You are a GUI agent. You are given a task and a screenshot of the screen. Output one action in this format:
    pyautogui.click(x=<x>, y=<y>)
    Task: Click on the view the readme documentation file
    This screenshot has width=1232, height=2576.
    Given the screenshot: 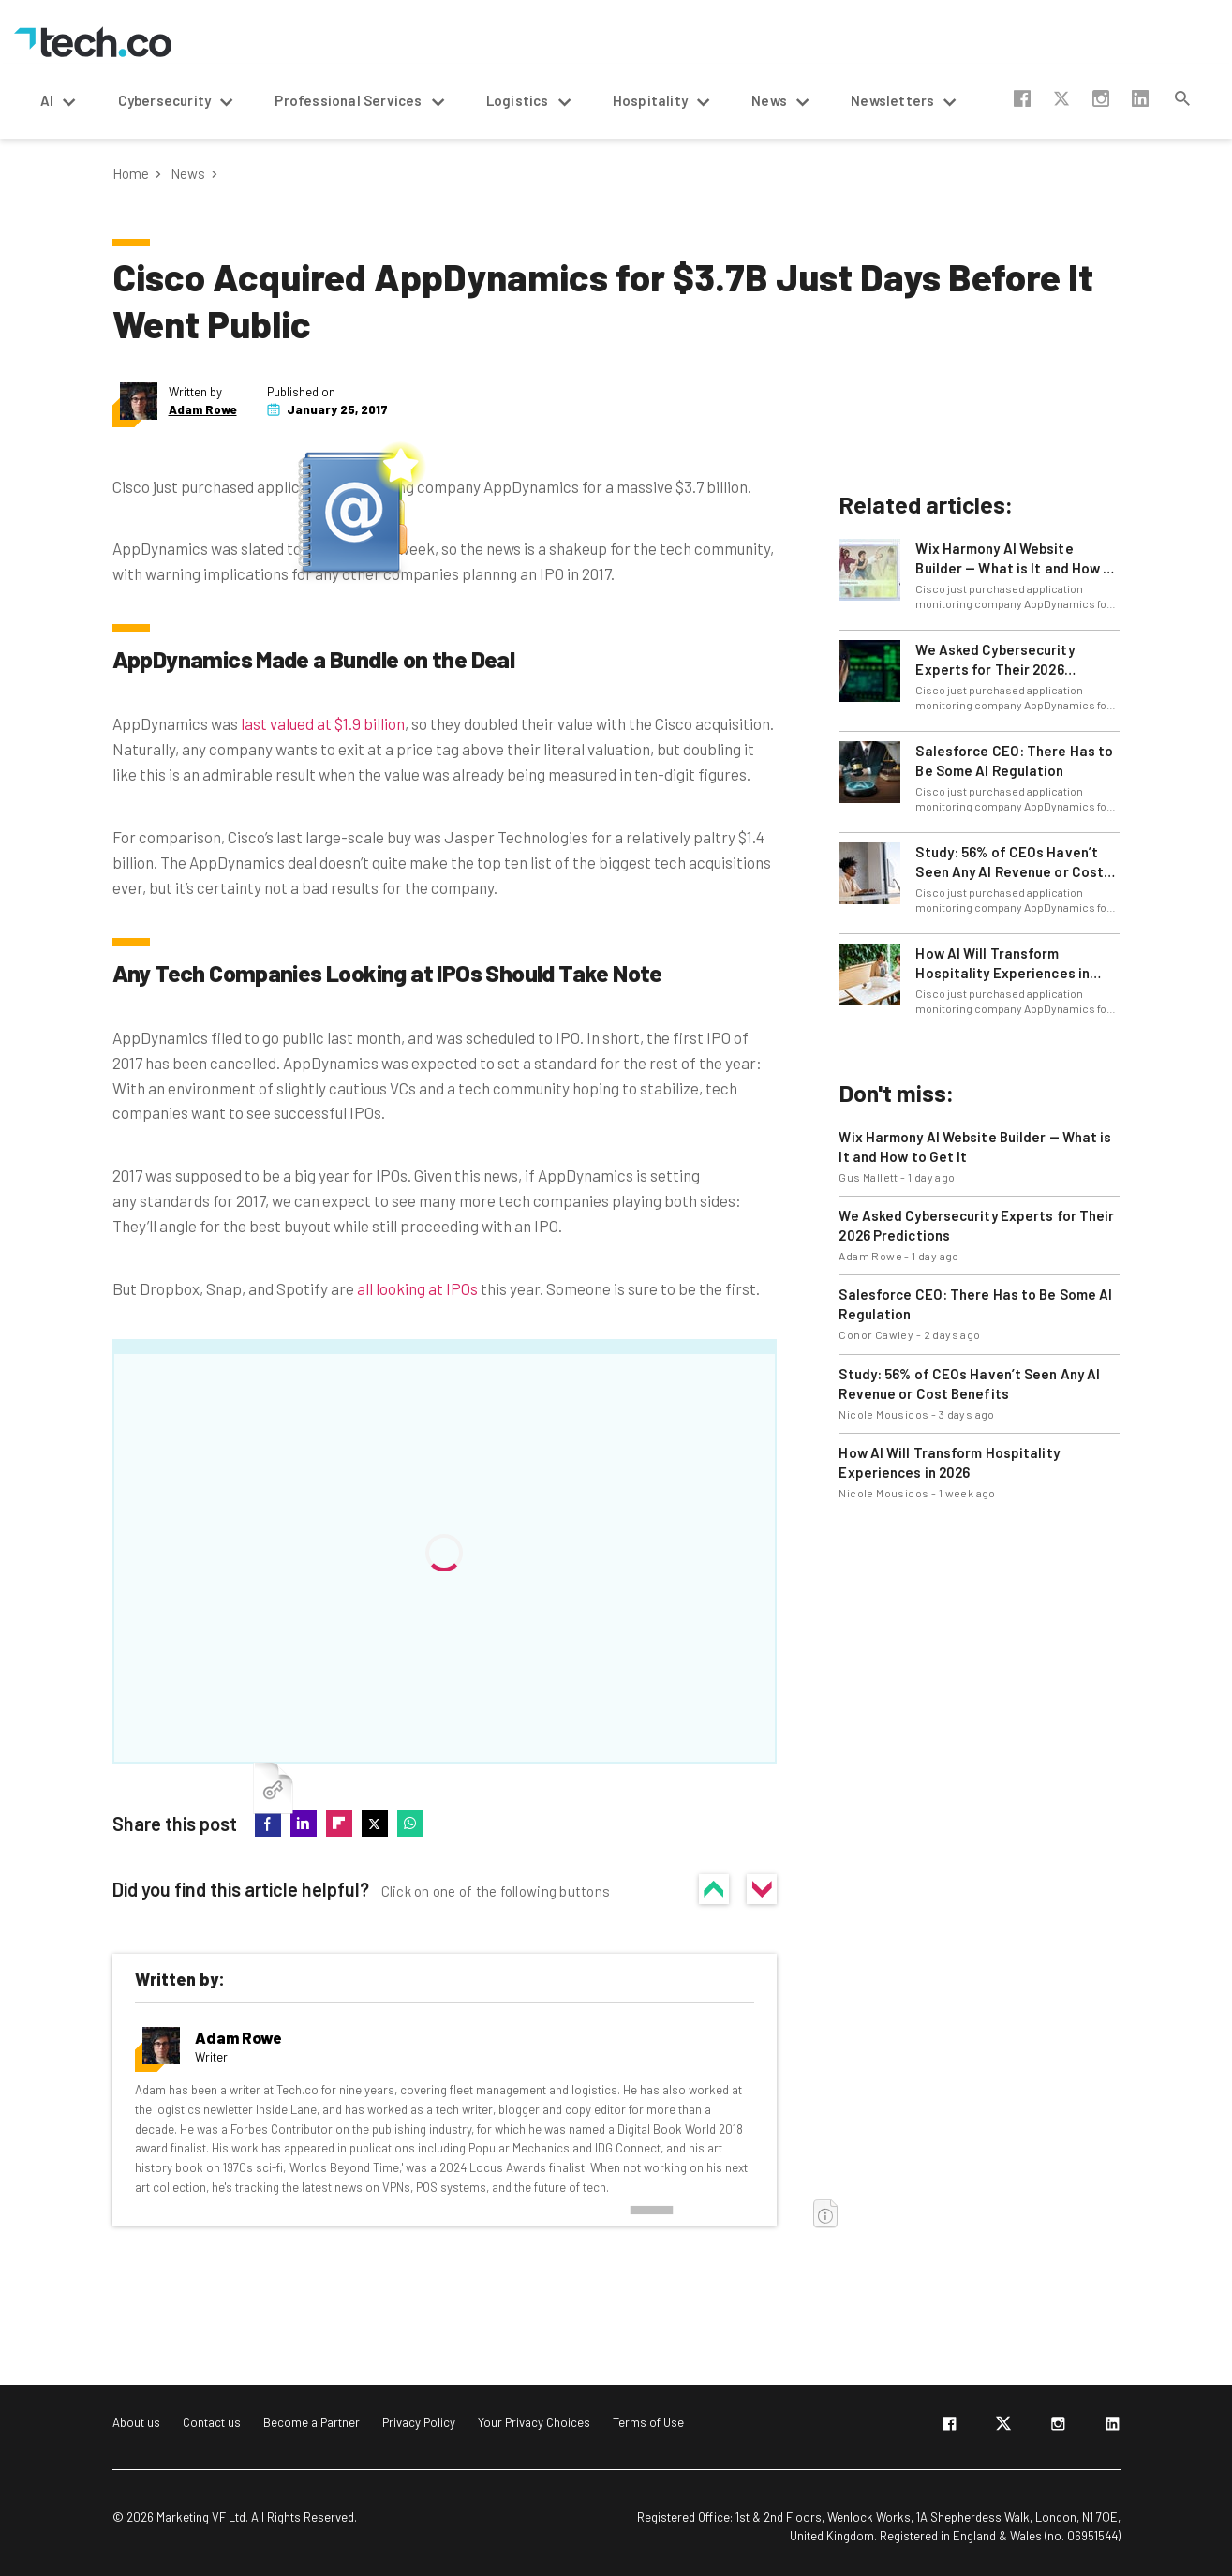 What is the action you would take?
    pyautogui.click(x=825, y=2213)
    